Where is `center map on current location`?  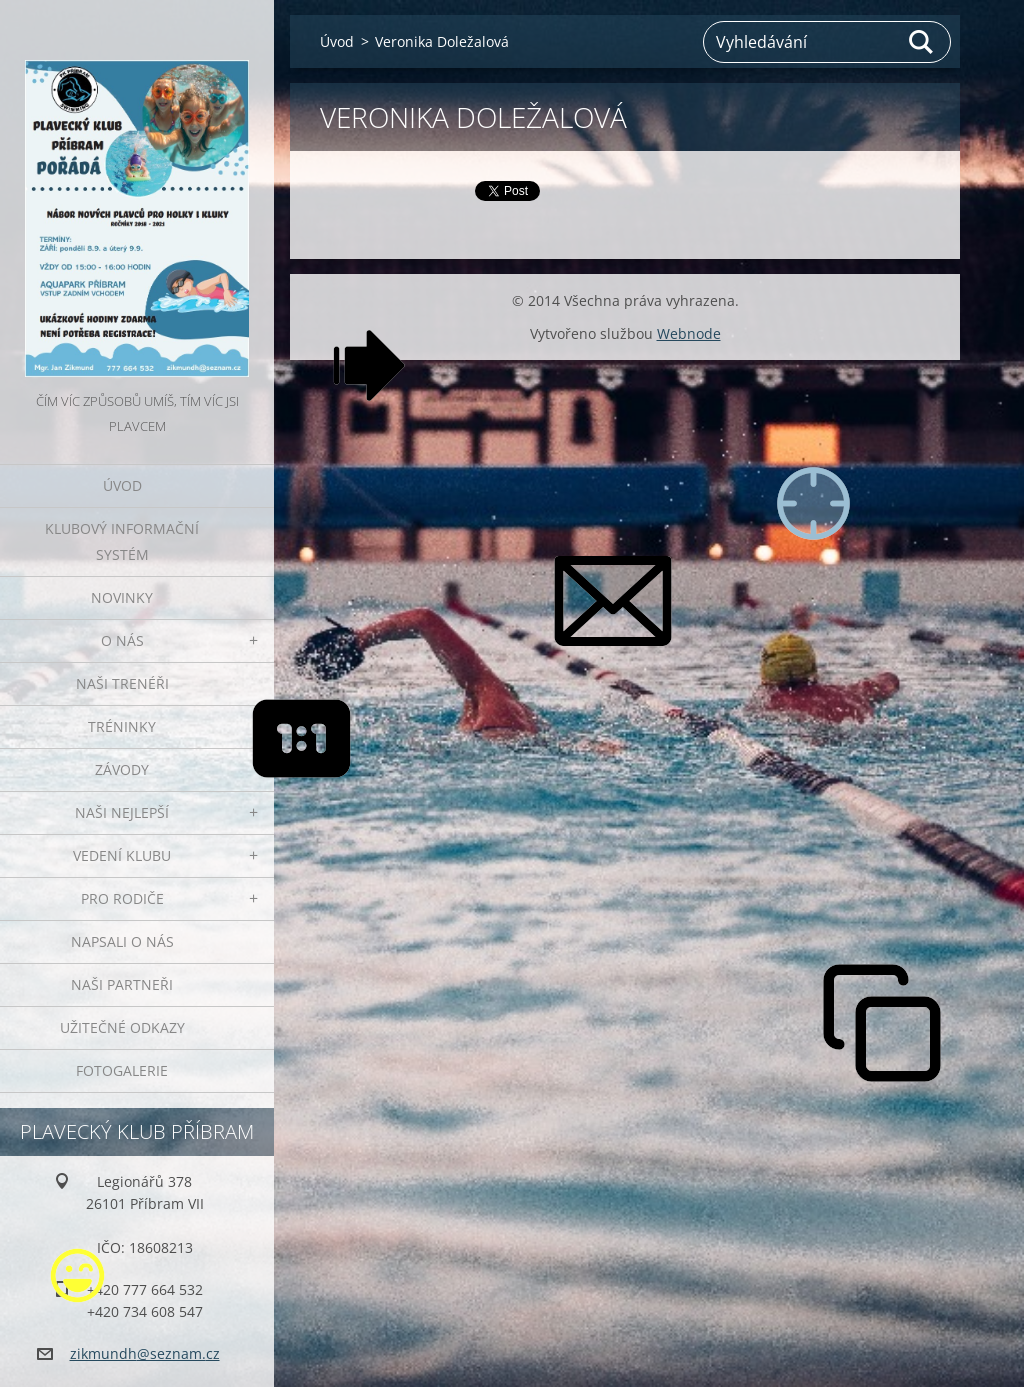 center map on current location is located at coordinates (813, 503).